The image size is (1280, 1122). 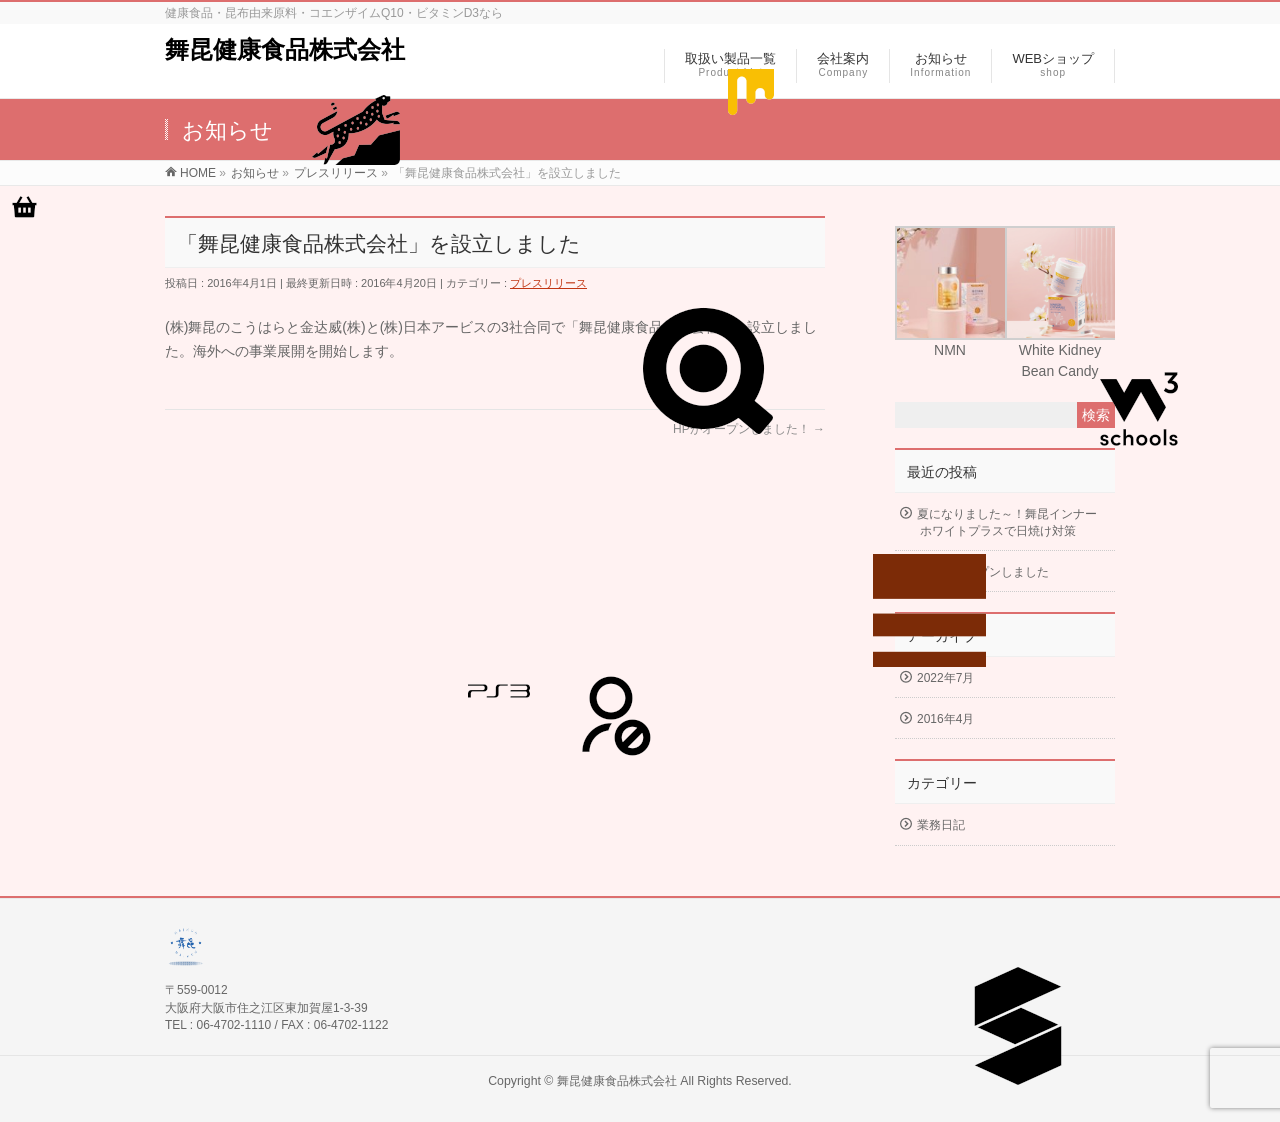 I want to click on open the Mix app, so click(x=751, y=92).